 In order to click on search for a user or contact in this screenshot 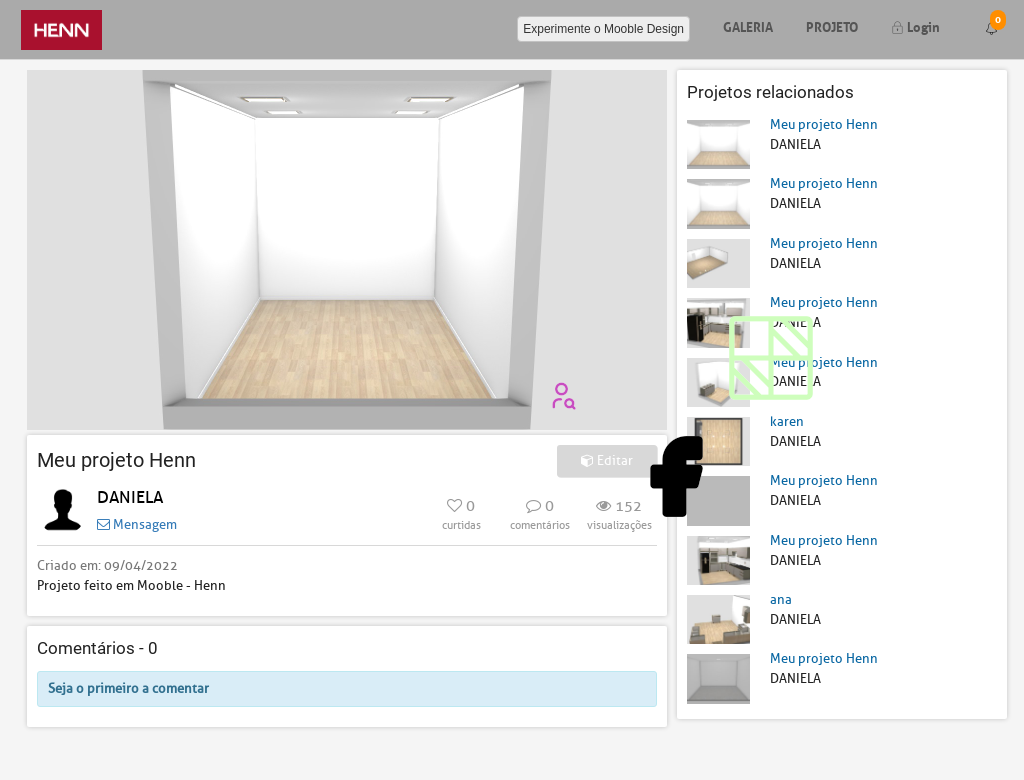, I will do `click(561, 395)`.